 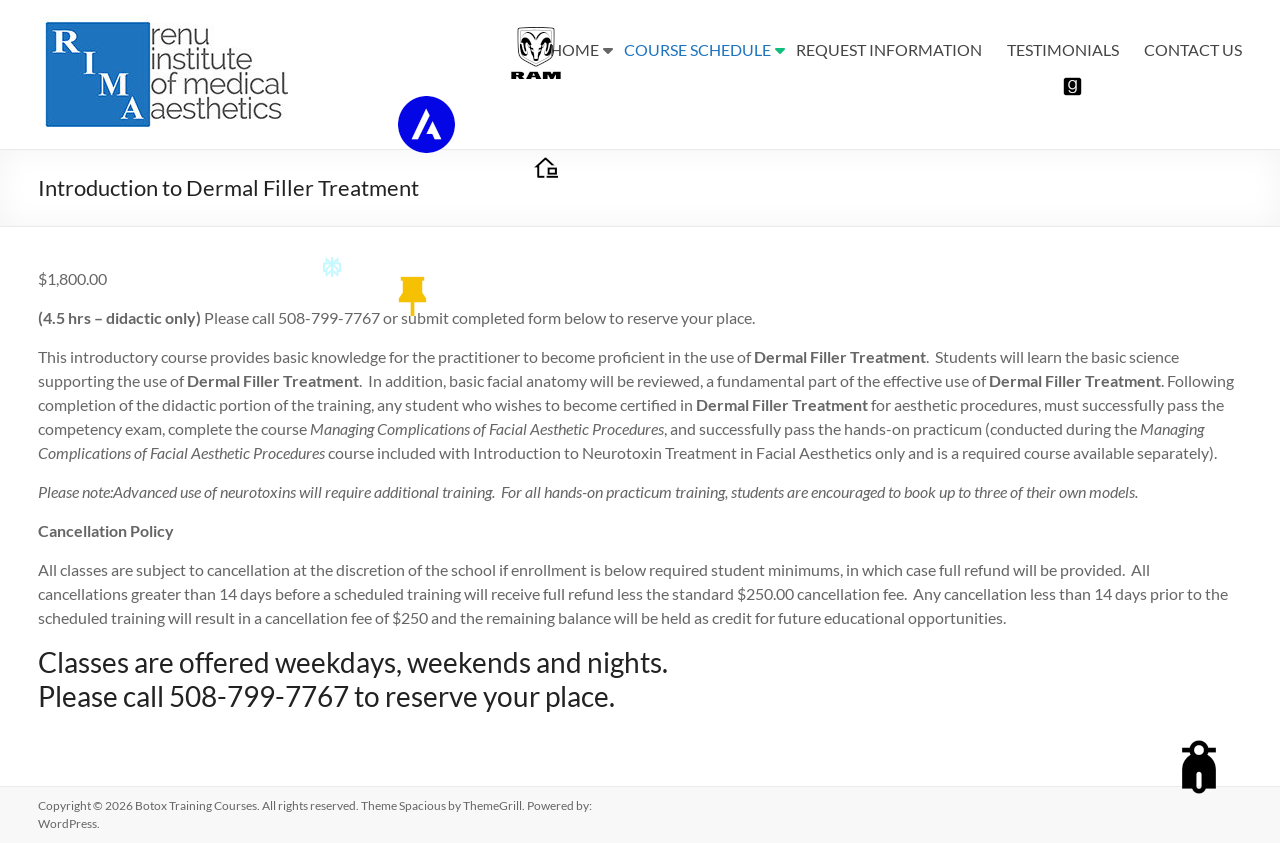 What do you see at coordinates (1199, 767) in the screenshot?
I see `select e-bike as transportation mode` at bounding box center [1199, 767].